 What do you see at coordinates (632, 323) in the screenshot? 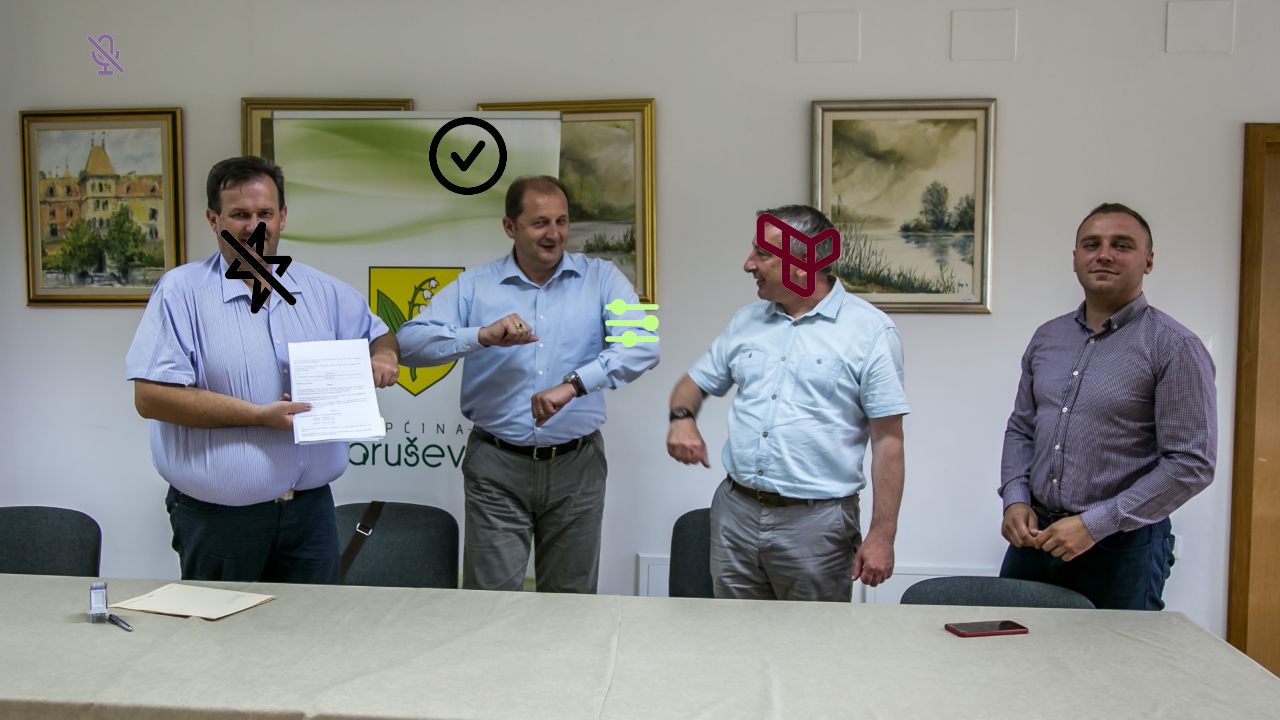
I see `access settings or preferences` at bounding box center [632, 323].